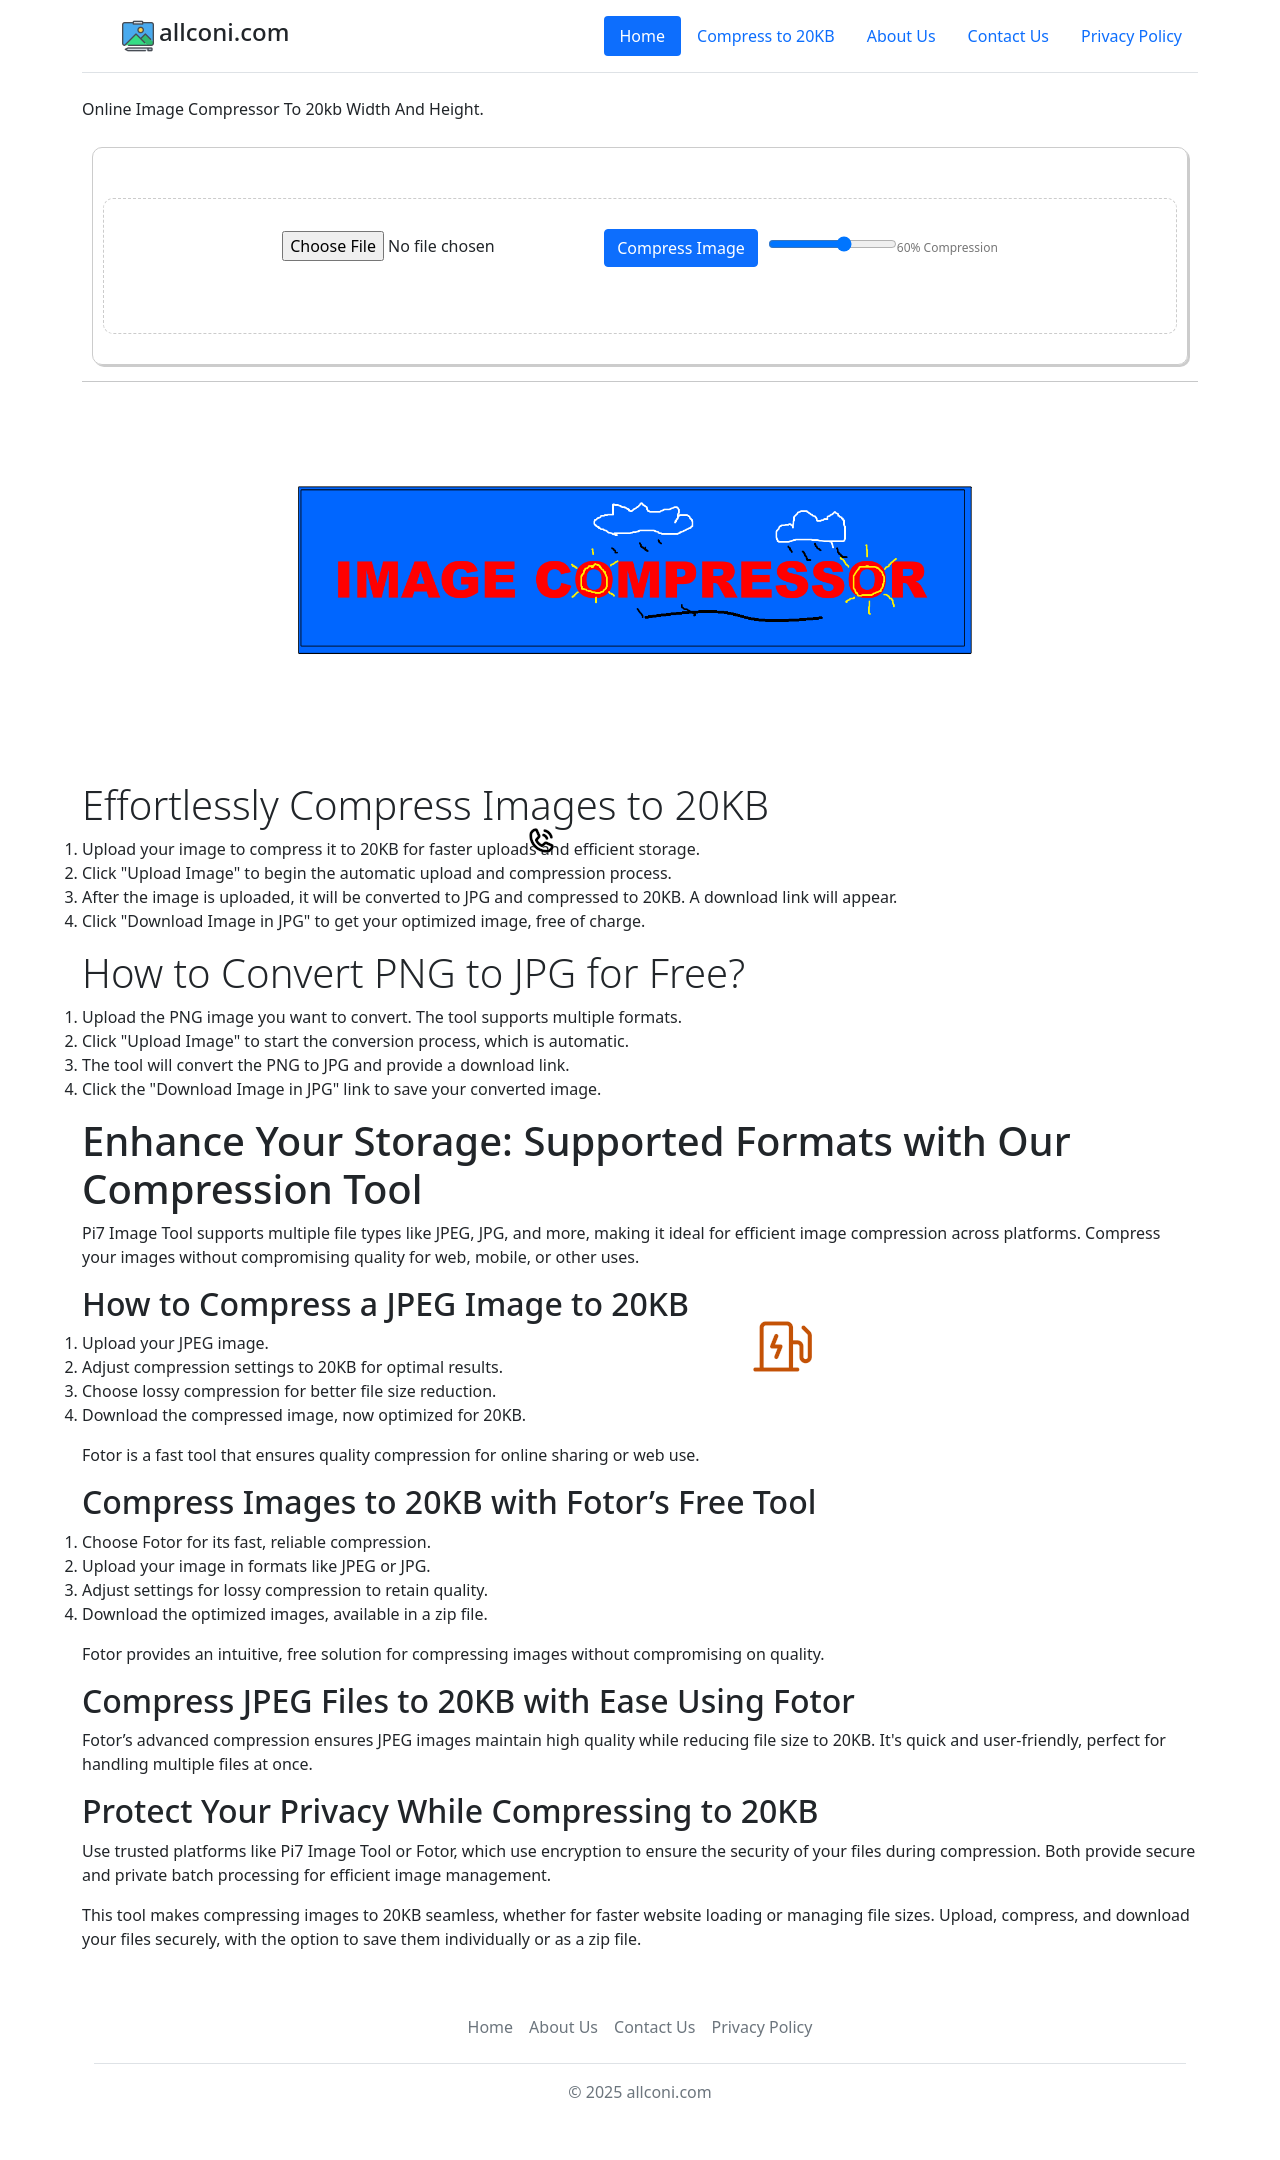 This screenshot has width=1280, height=2160. I want to click on make a phone call, so click(542, 840).